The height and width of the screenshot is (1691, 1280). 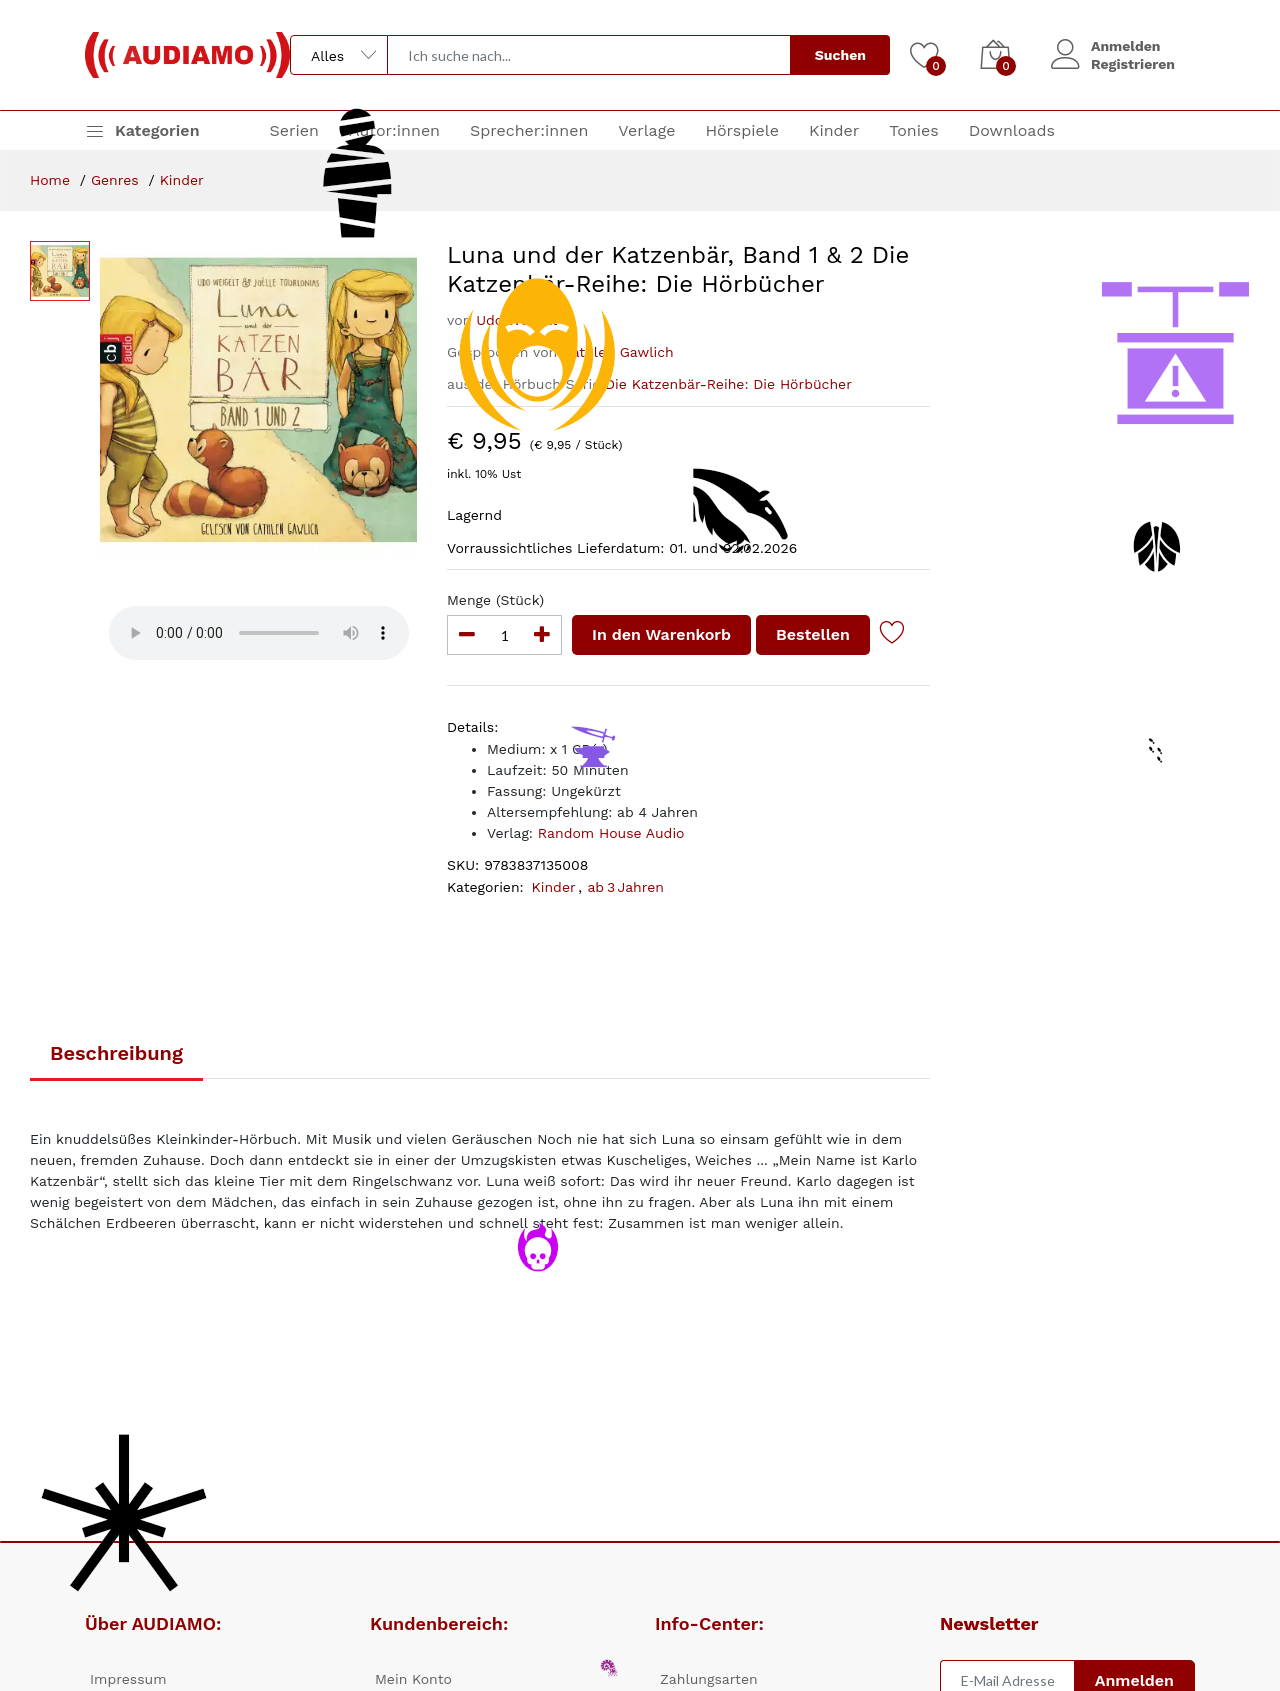 What do you see at coordinates (740, 510) in the screenshot?
I see `anteater character or avatar icon` at bounding box center [740, 510].